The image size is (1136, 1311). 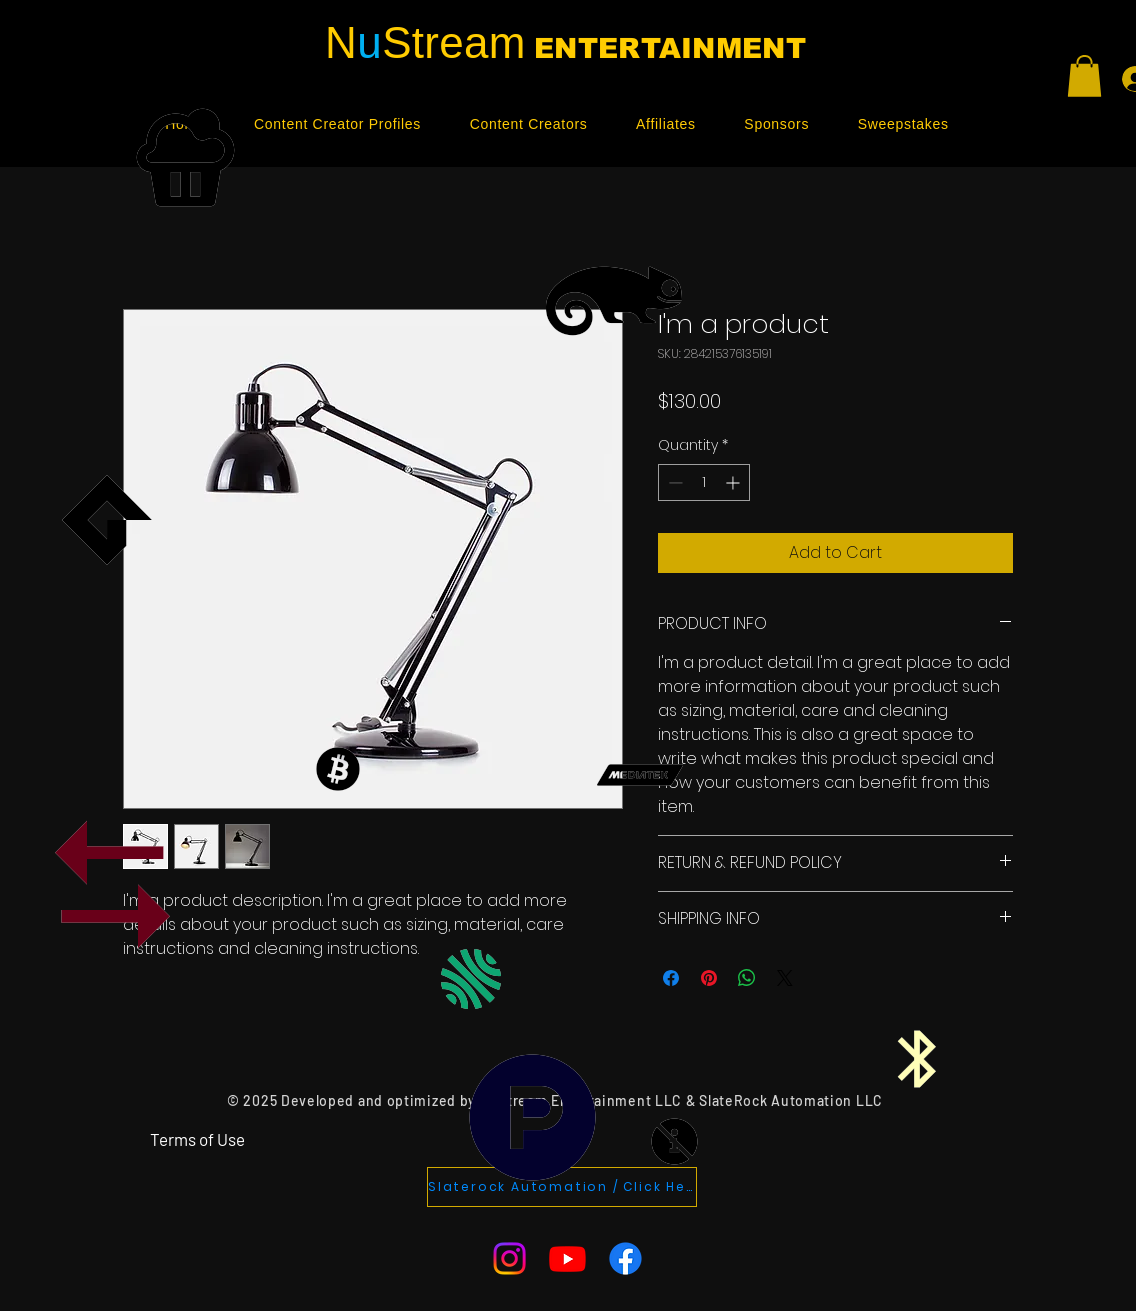 What do you see at coordinates (112, 884) in the screenshot?
I see `switch or swap between two items` at bounding box center [112, 884].